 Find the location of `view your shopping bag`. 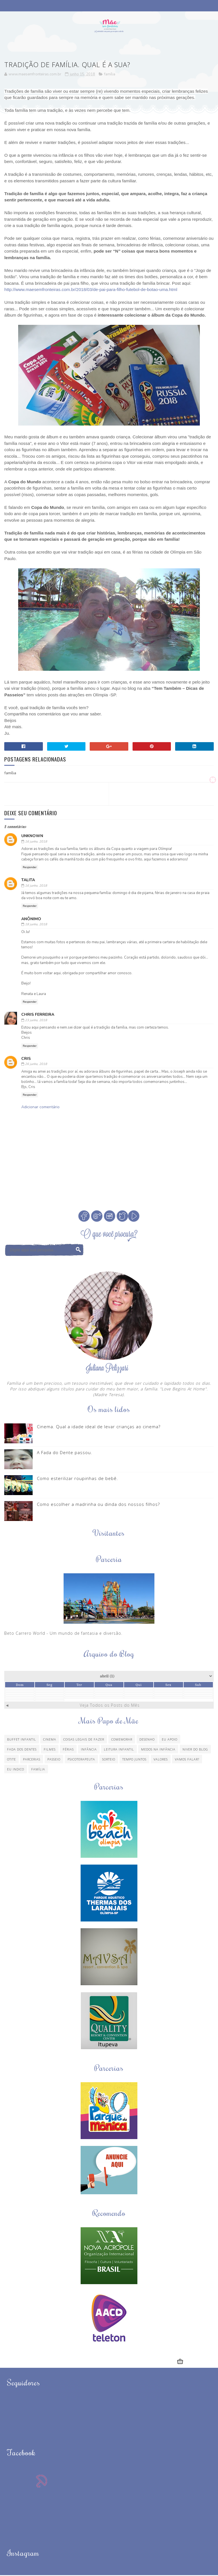

view your shopping bag is located at coordinates (180, 2362).